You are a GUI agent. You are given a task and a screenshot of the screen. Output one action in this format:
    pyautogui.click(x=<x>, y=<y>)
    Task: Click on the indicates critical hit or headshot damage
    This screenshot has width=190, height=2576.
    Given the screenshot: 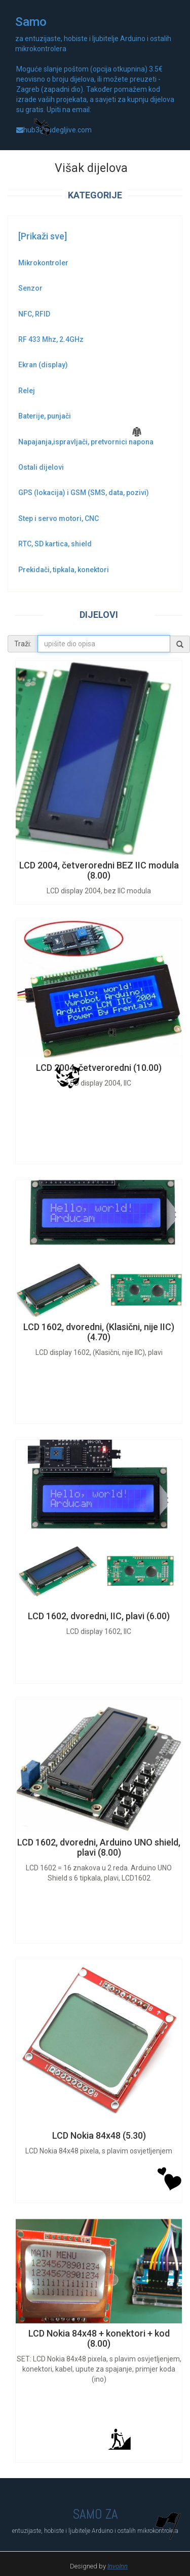 What is the action you would take?
    pyautogui.click(x=42, y=126)
    